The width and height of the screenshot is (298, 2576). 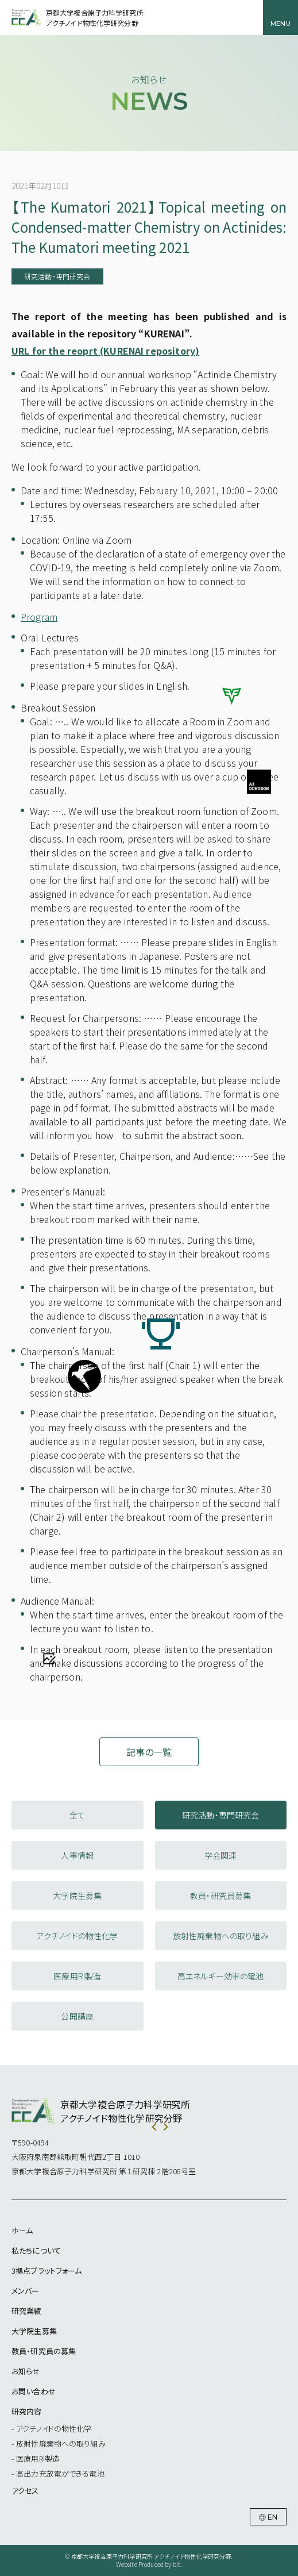 I want to click on open CodeSignal app or website, so click(x=231, y=696).